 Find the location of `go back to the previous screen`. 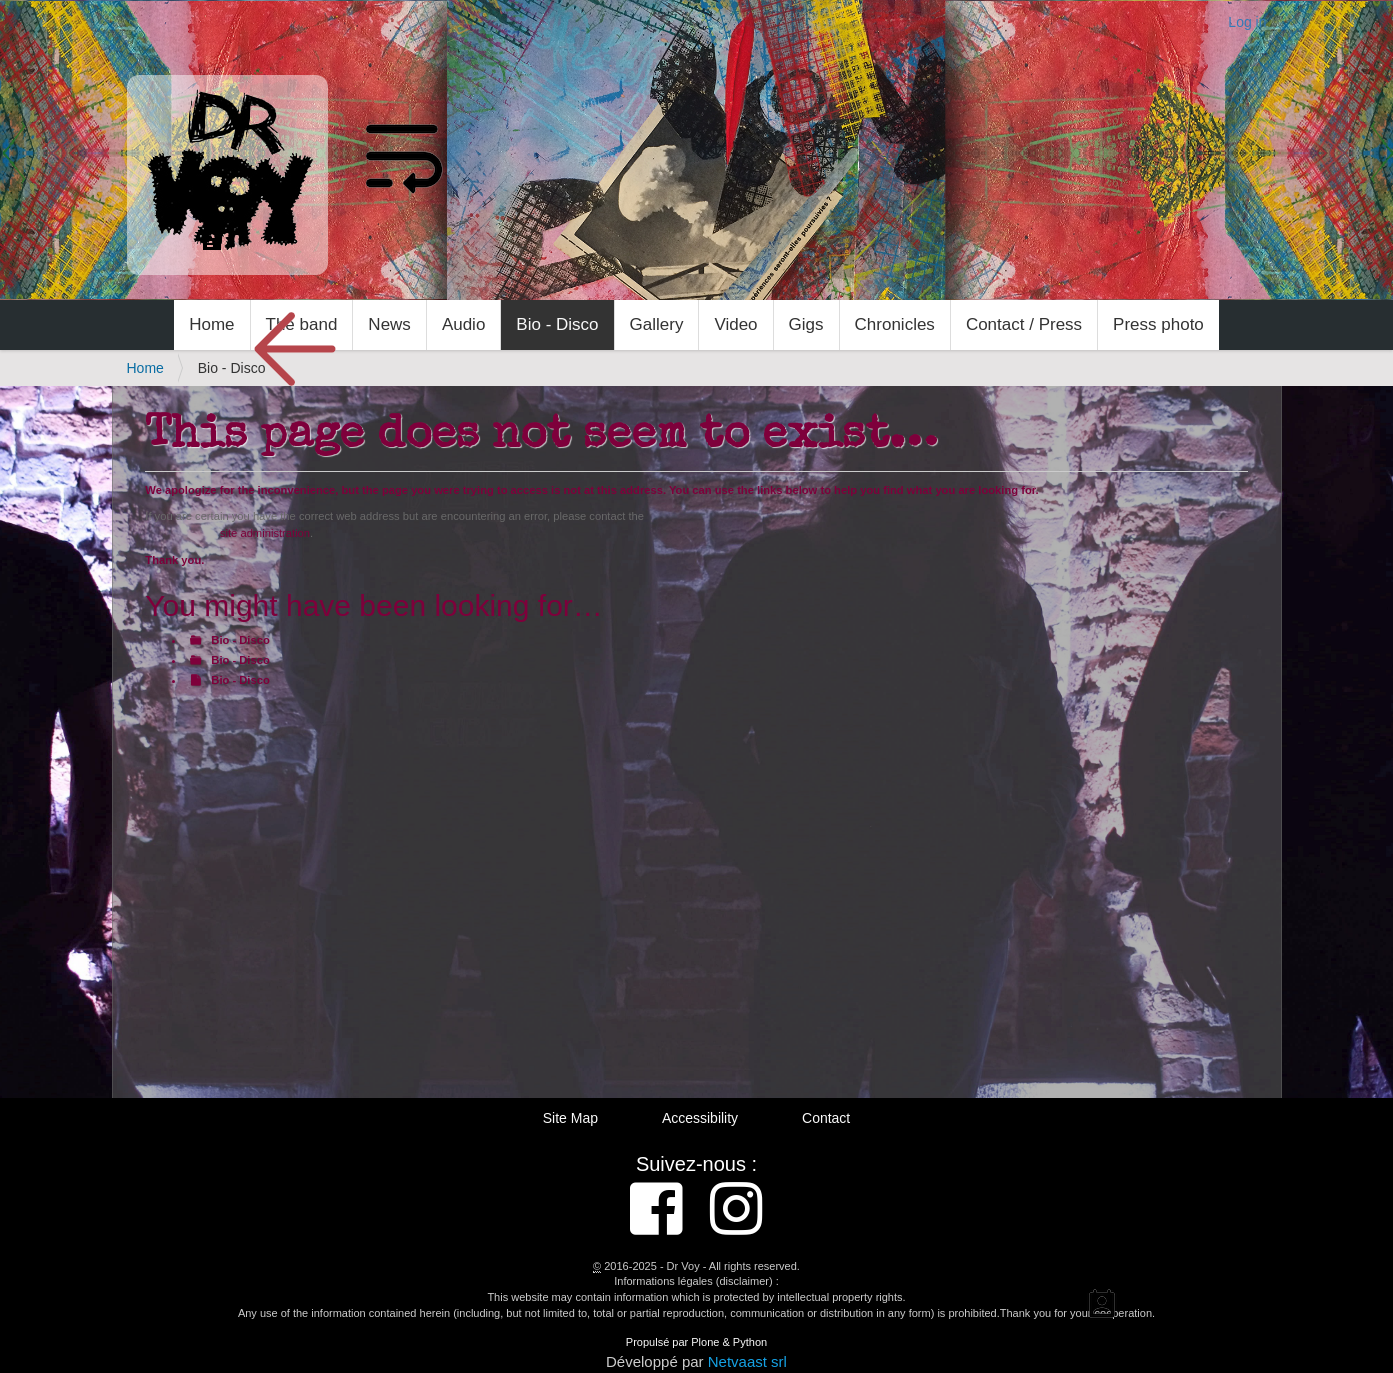

go back to the previous screen is located at coordinates (295, 349).